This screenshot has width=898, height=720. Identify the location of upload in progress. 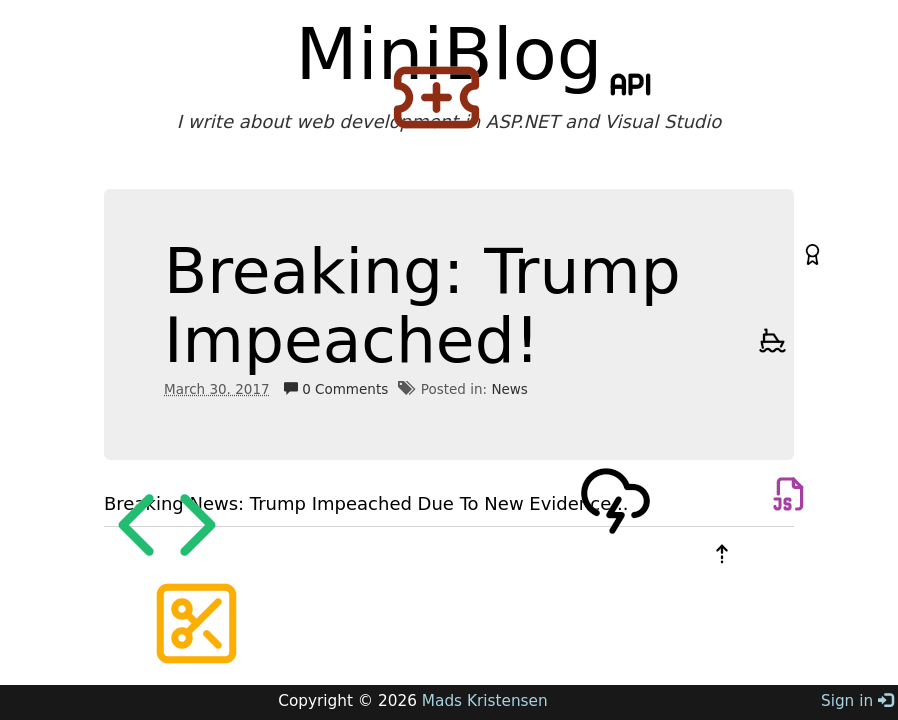
(722, 554).